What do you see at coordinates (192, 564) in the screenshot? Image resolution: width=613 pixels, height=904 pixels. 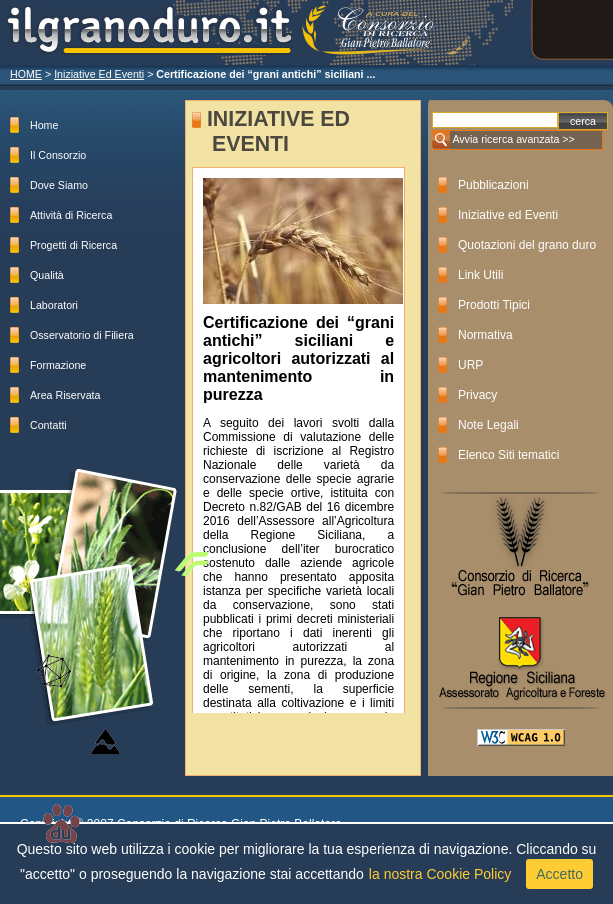 I see `Resurrection Remix OS logo` at bounding box center [192, 564].